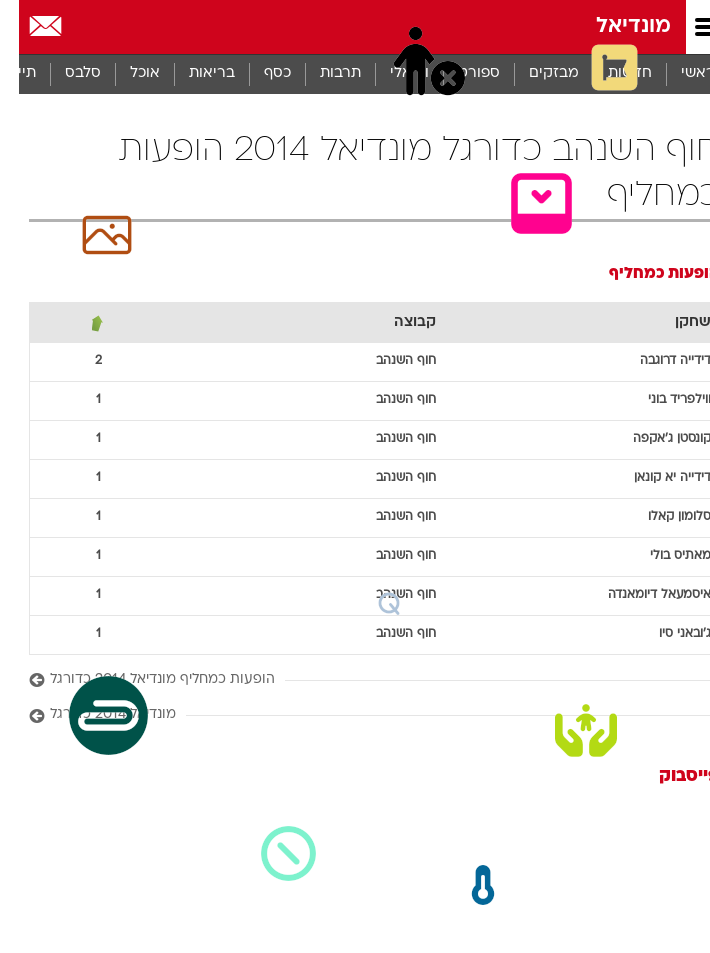 The image size is (710, 953). Describe the element at coordinates (586, 732) in the screenshot. I see `access childcare or family services` at that location.